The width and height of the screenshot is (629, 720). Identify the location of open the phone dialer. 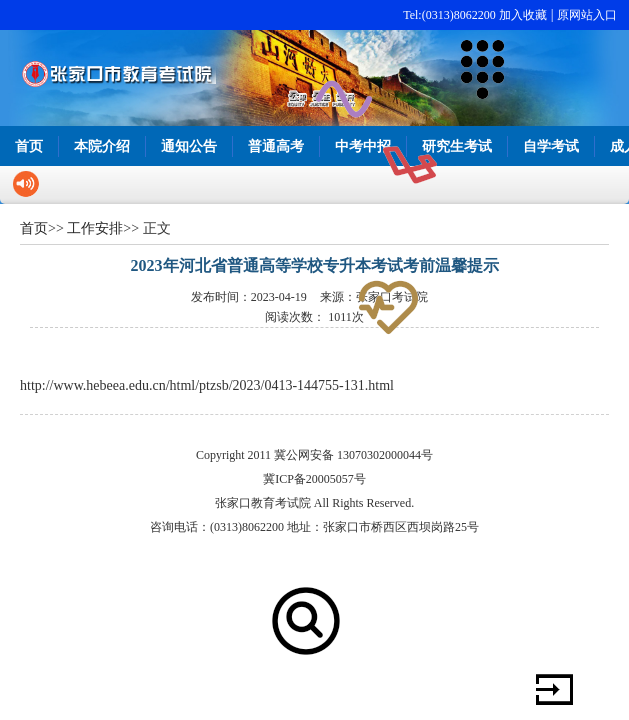
(482, 69).